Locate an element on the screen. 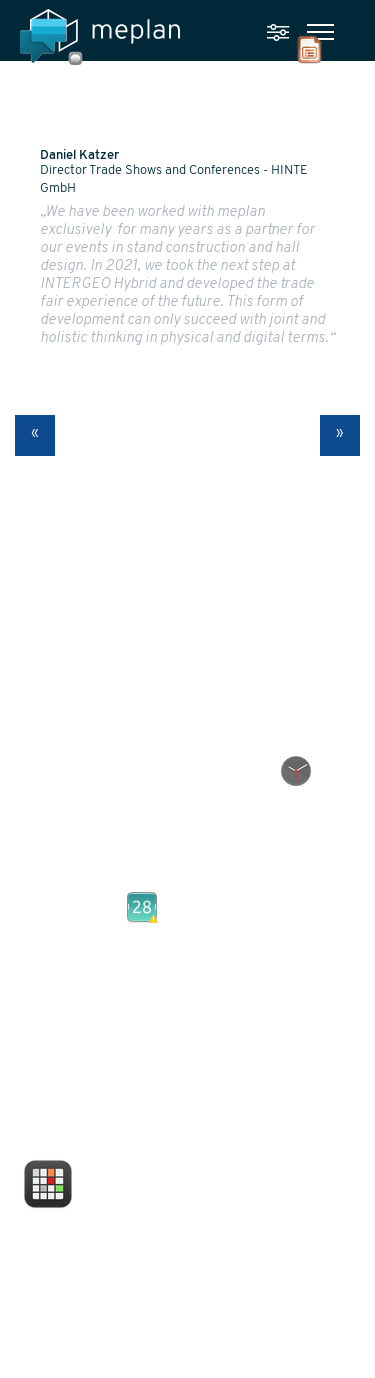 This screenshot has height=1378, width=375. open the virtual agents app is located at coordinates (43, 40).